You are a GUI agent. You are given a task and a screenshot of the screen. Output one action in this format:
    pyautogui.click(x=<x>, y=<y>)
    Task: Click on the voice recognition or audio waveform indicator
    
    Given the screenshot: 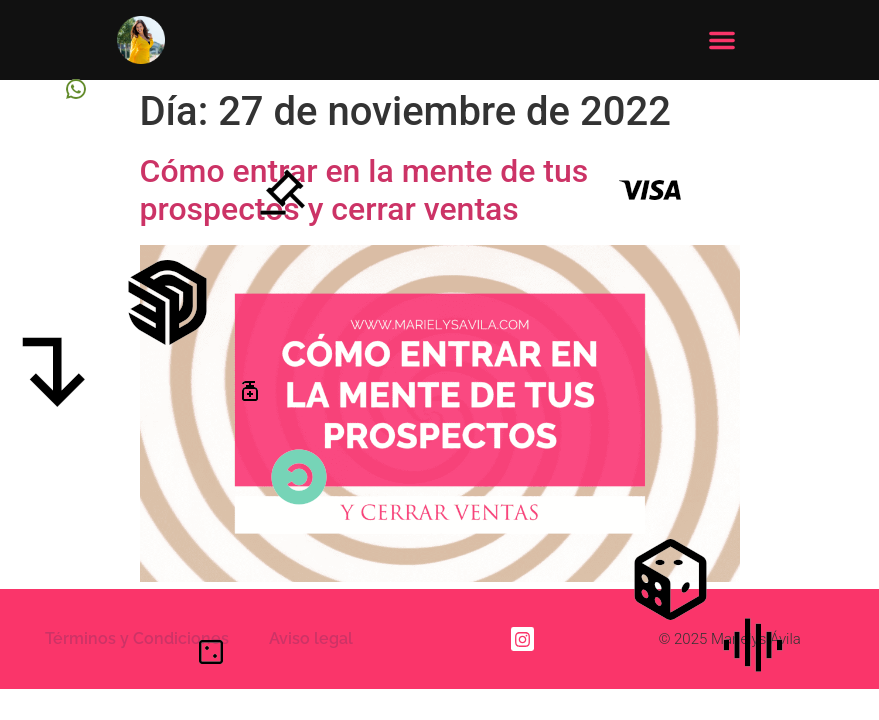 What is the action you would take?
    pyautogui.click(x=753, y=645)
    